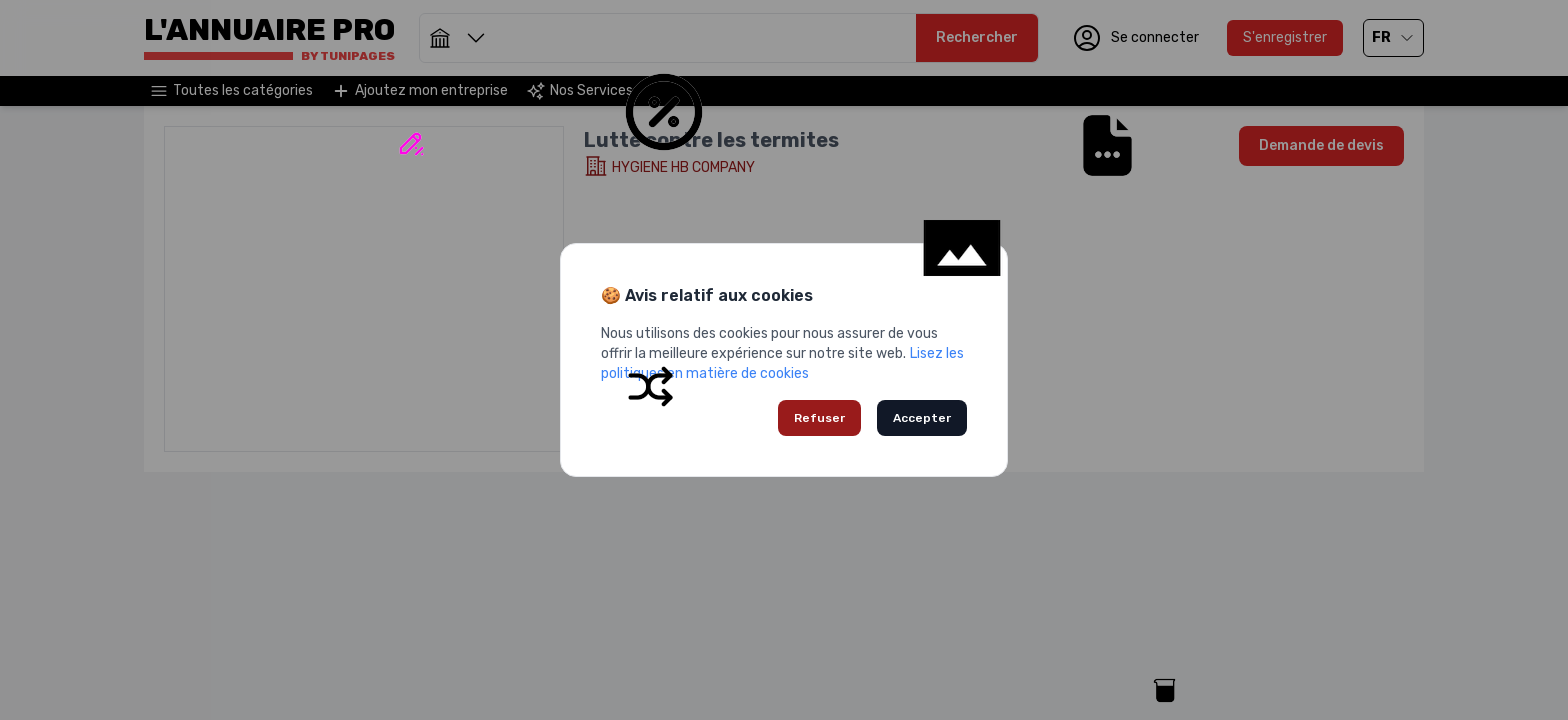  What do you see at coordinates (664, 112) in the screenshot?
I see `view available discounts or promotions` at bounding box center [664, 112].